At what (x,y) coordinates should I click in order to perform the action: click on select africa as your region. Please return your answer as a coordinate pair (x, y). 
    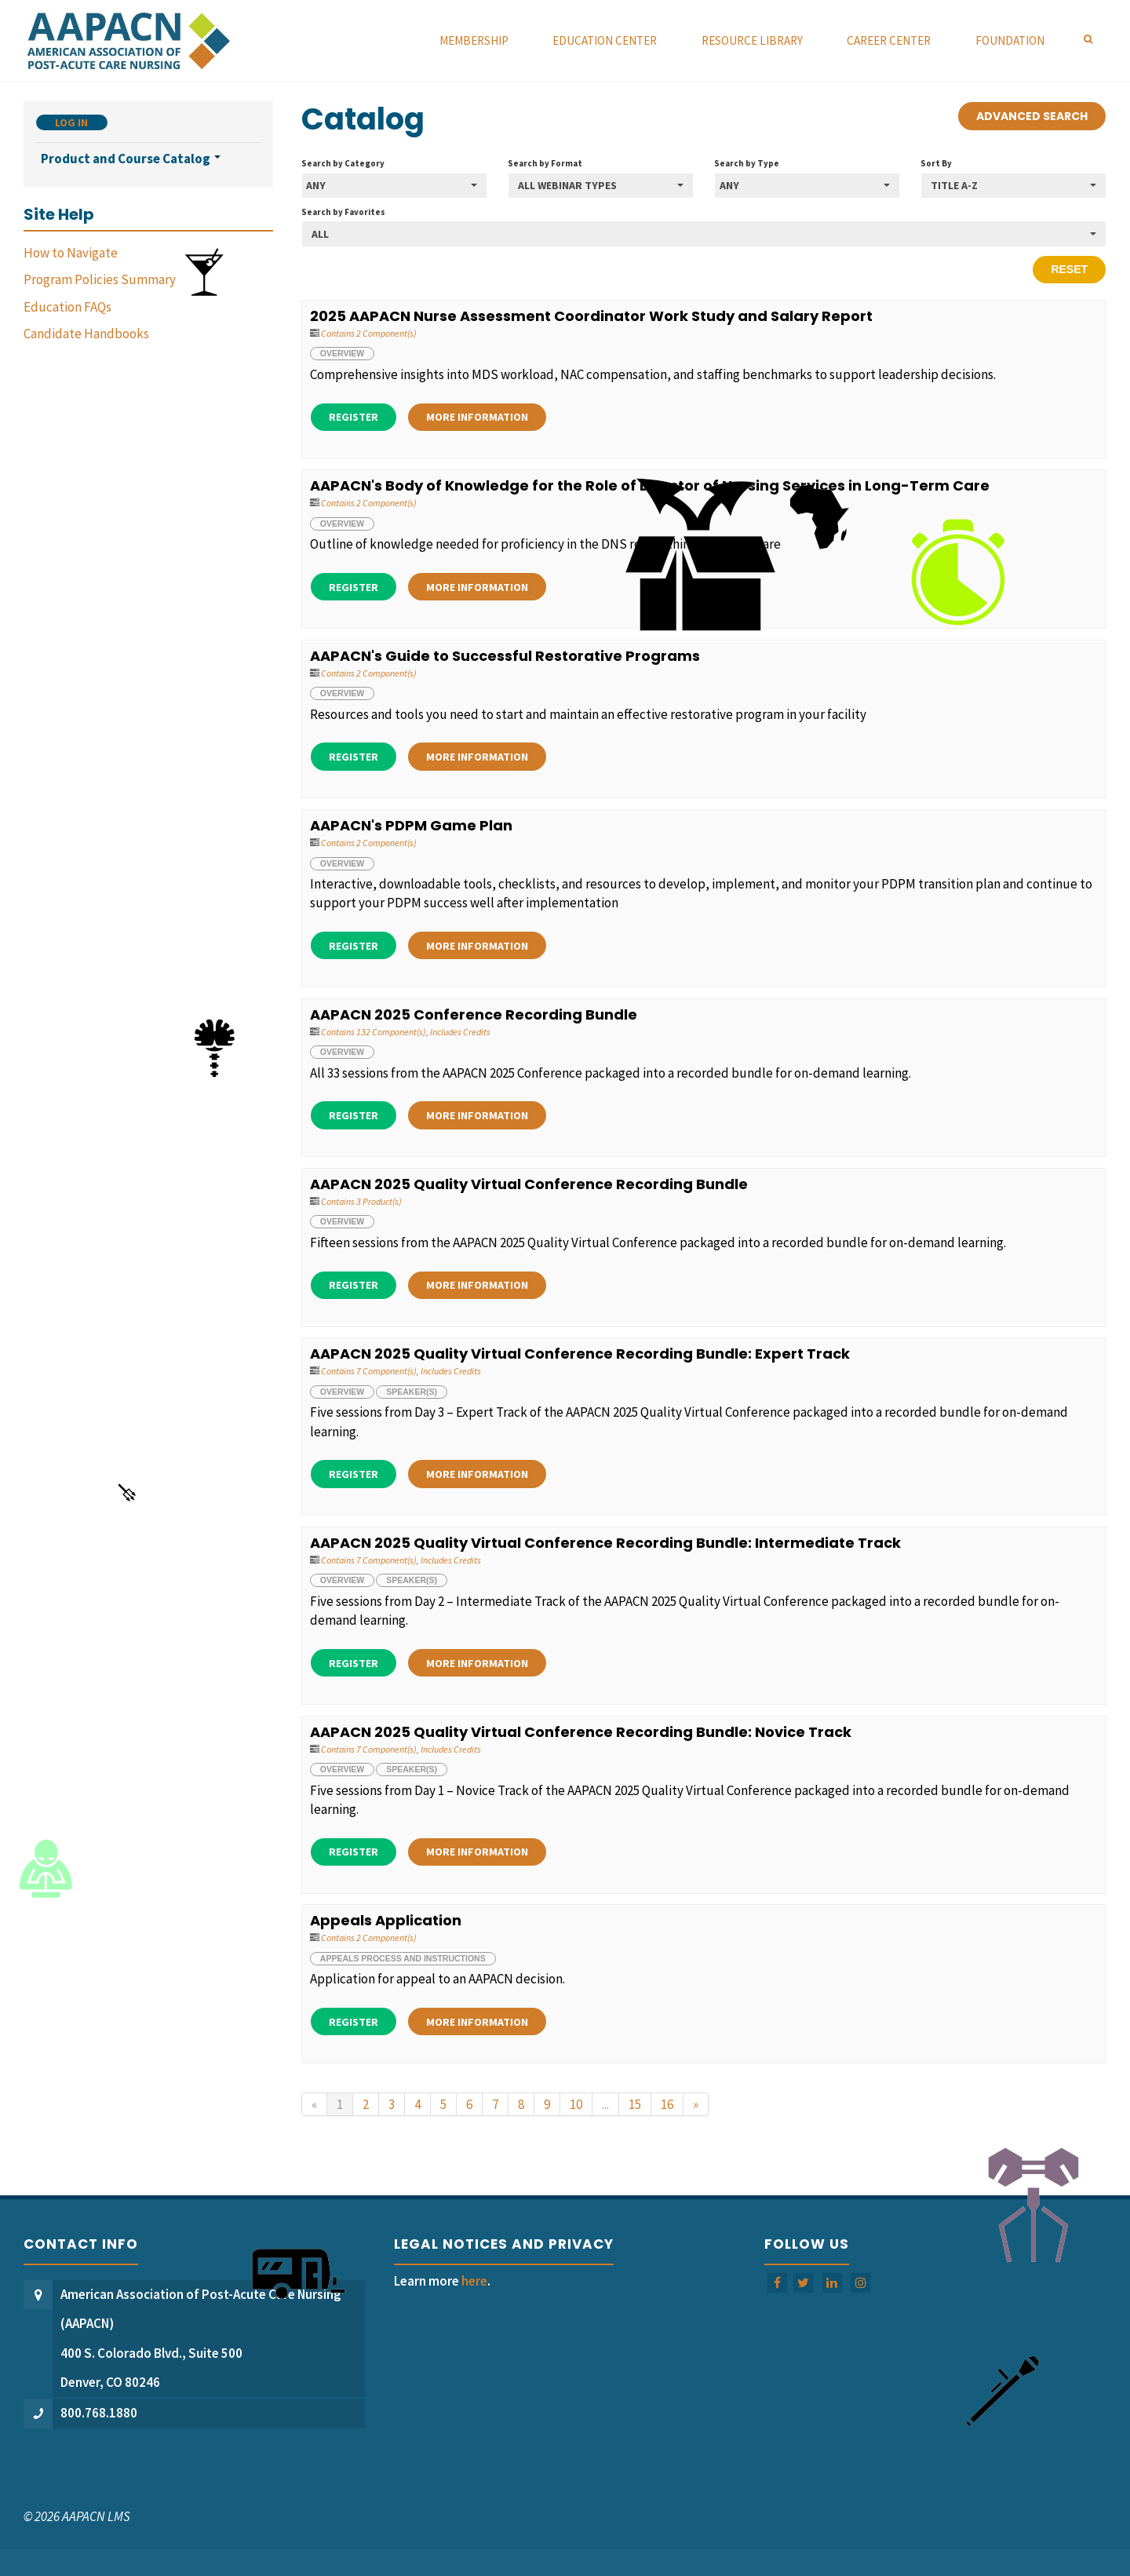
    Looking at the image, I should click on (819, 516).